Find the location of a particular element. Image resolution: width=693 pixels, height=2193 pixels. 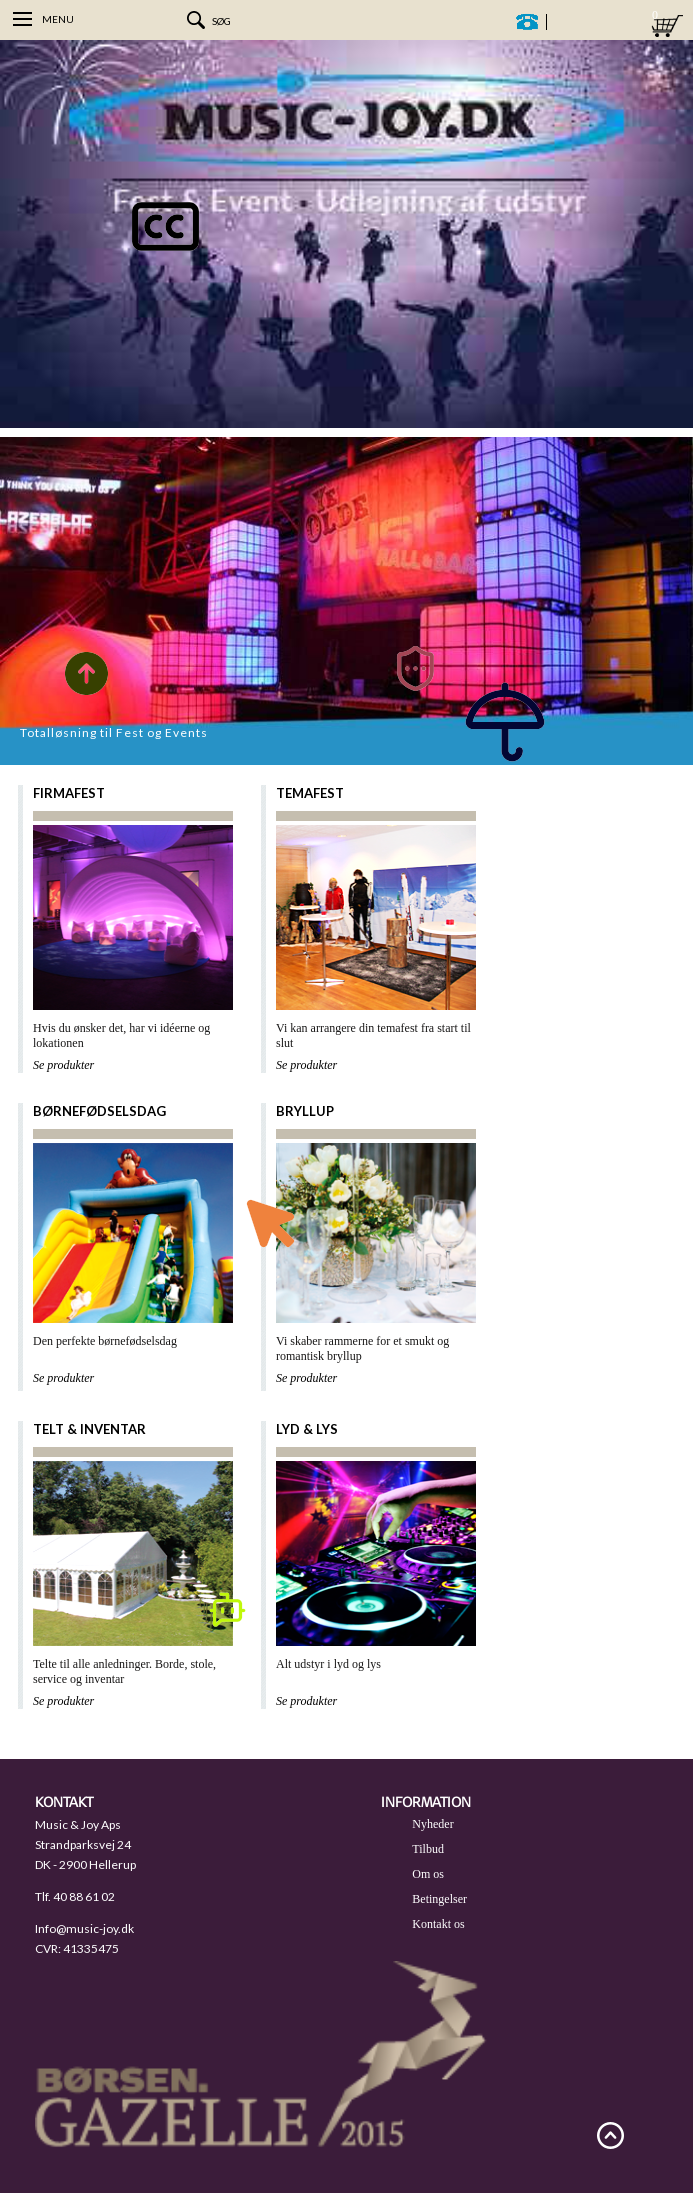

mouse cursor or pointer indicator is located at coordinates (270, 1223).